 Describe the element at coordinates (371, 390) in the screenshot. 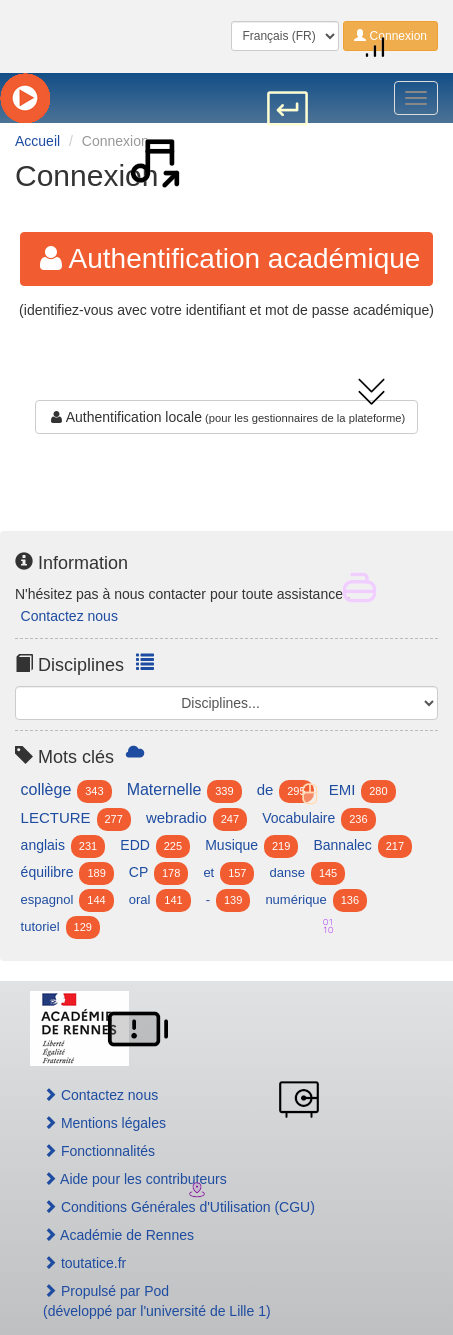

I see `expand to show more content below` at that location.